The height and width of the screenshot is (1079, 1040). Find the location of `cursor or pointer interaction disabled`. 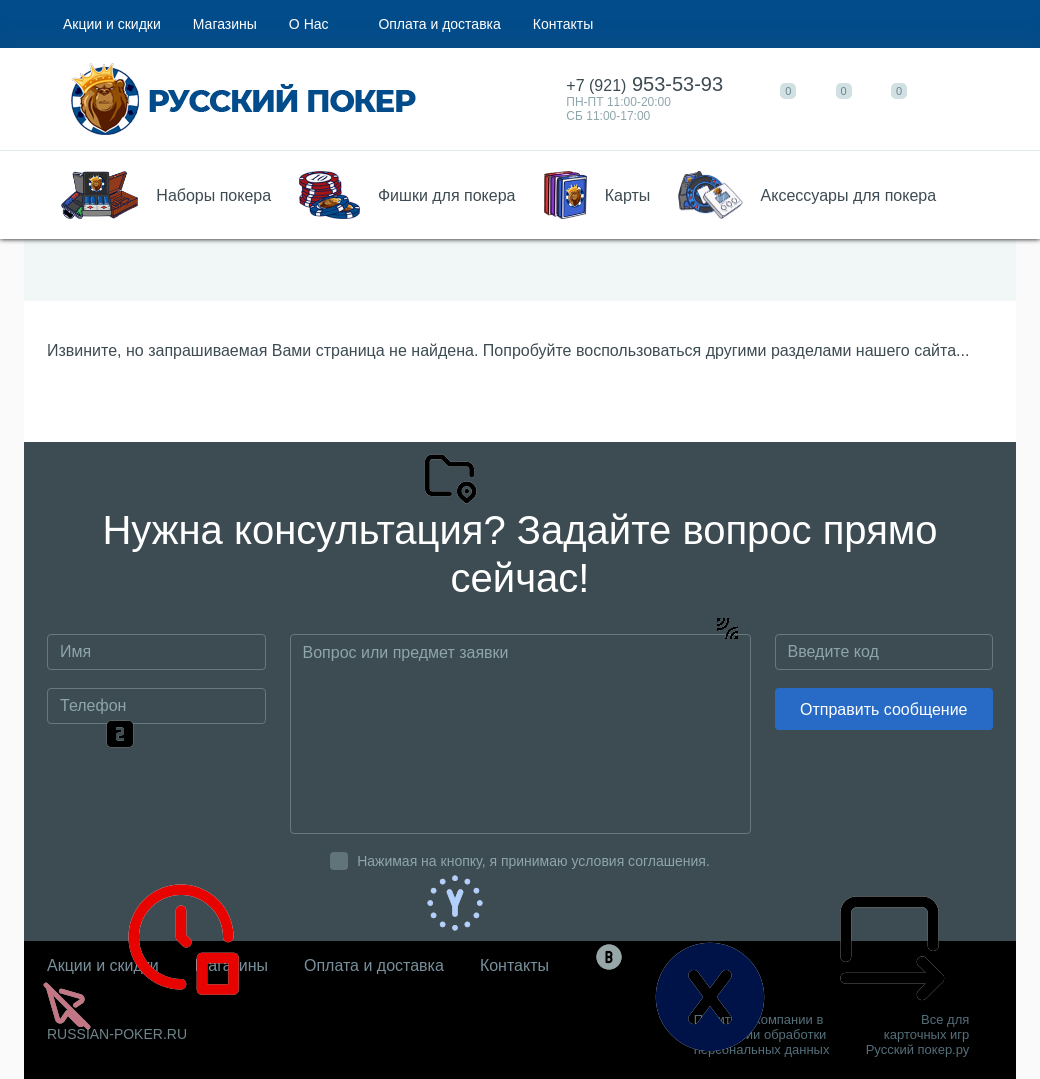

cursor or pointer interaction disabled is located at coordinates (67, 1006).